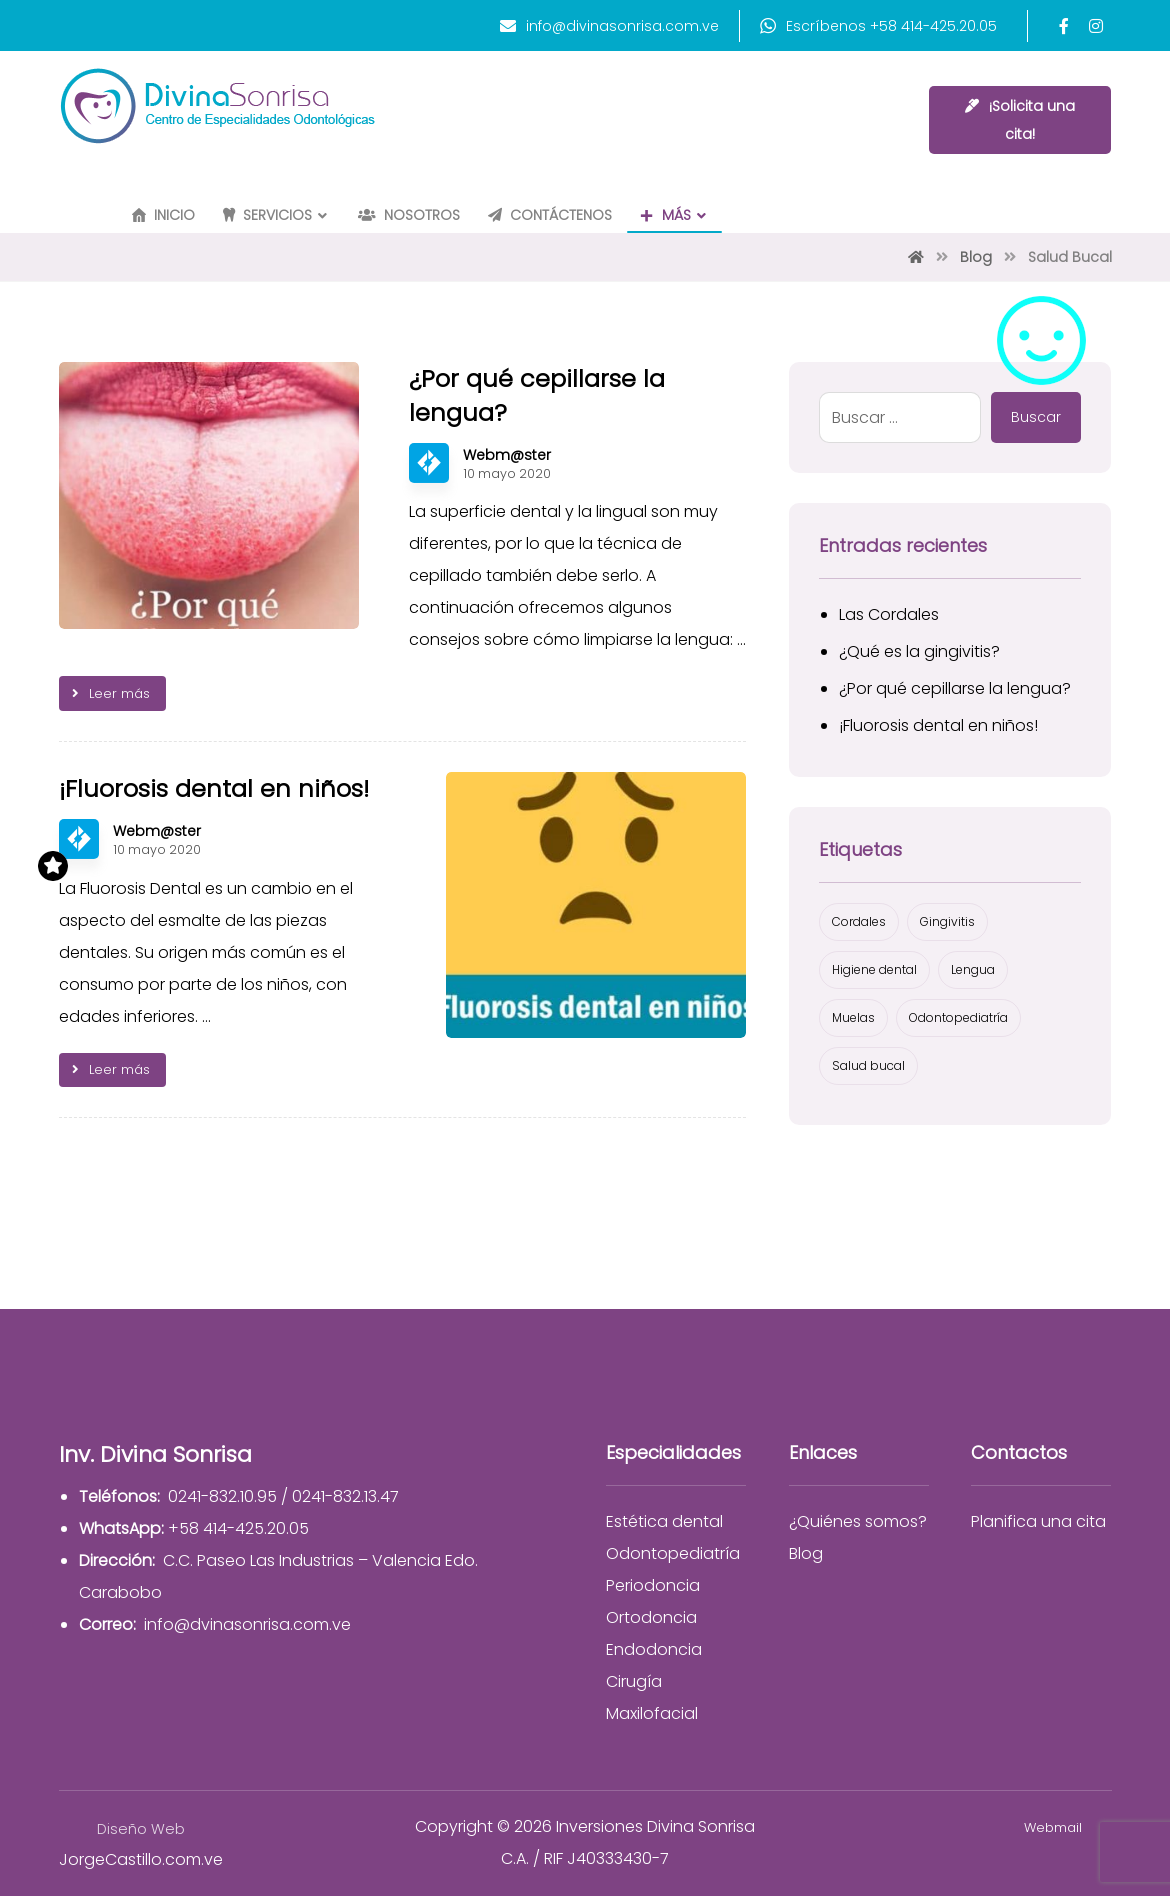  What do you see at coordinates (1041, 340) in the screenshot?
I see `add an emoji or reaction` at bounding box center [1041, 340].